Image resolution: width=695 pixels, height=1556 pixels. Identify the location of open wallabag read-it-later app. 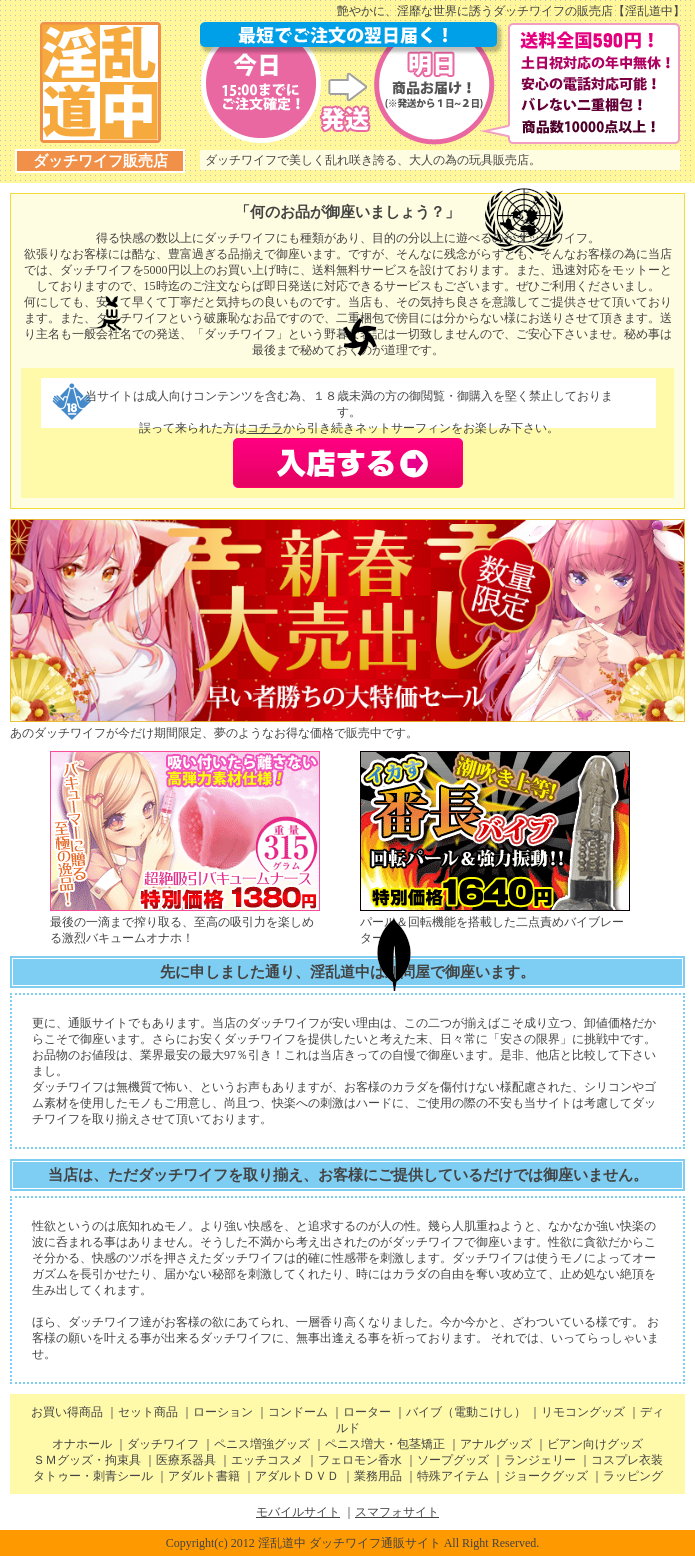
(105, 313).